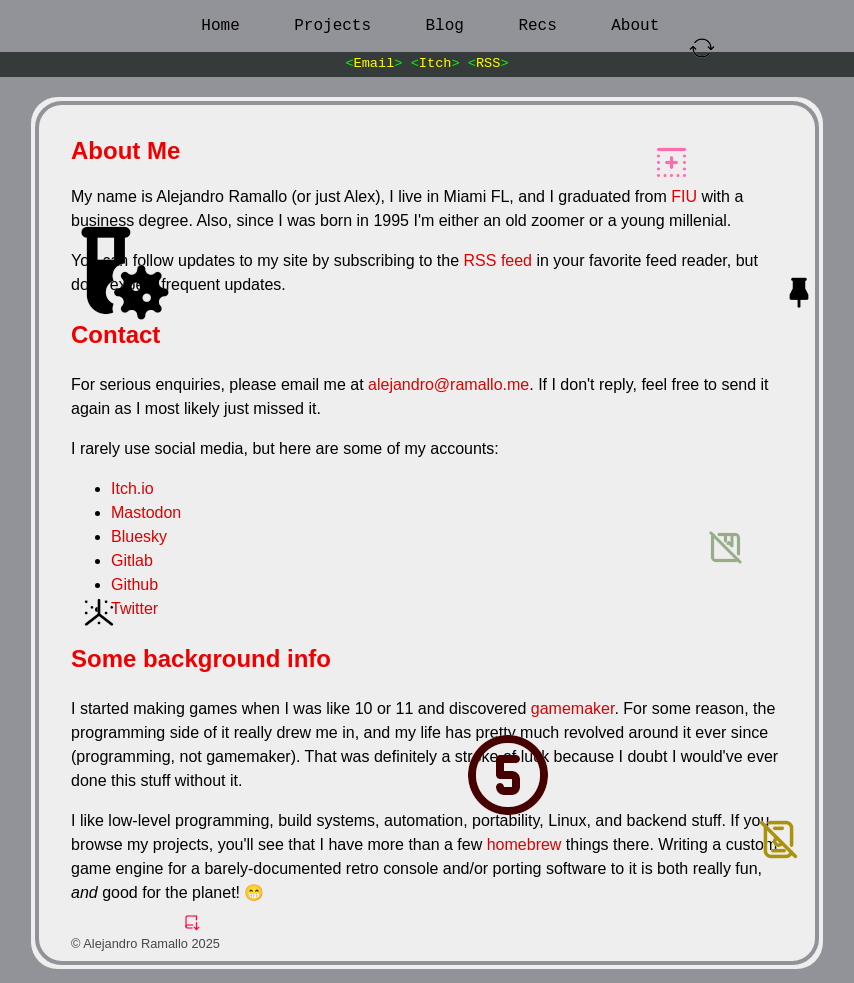 The height and width of the screenshot is (983, 854). I want to click on step 5 in a multi-step process, so click(508, 775).